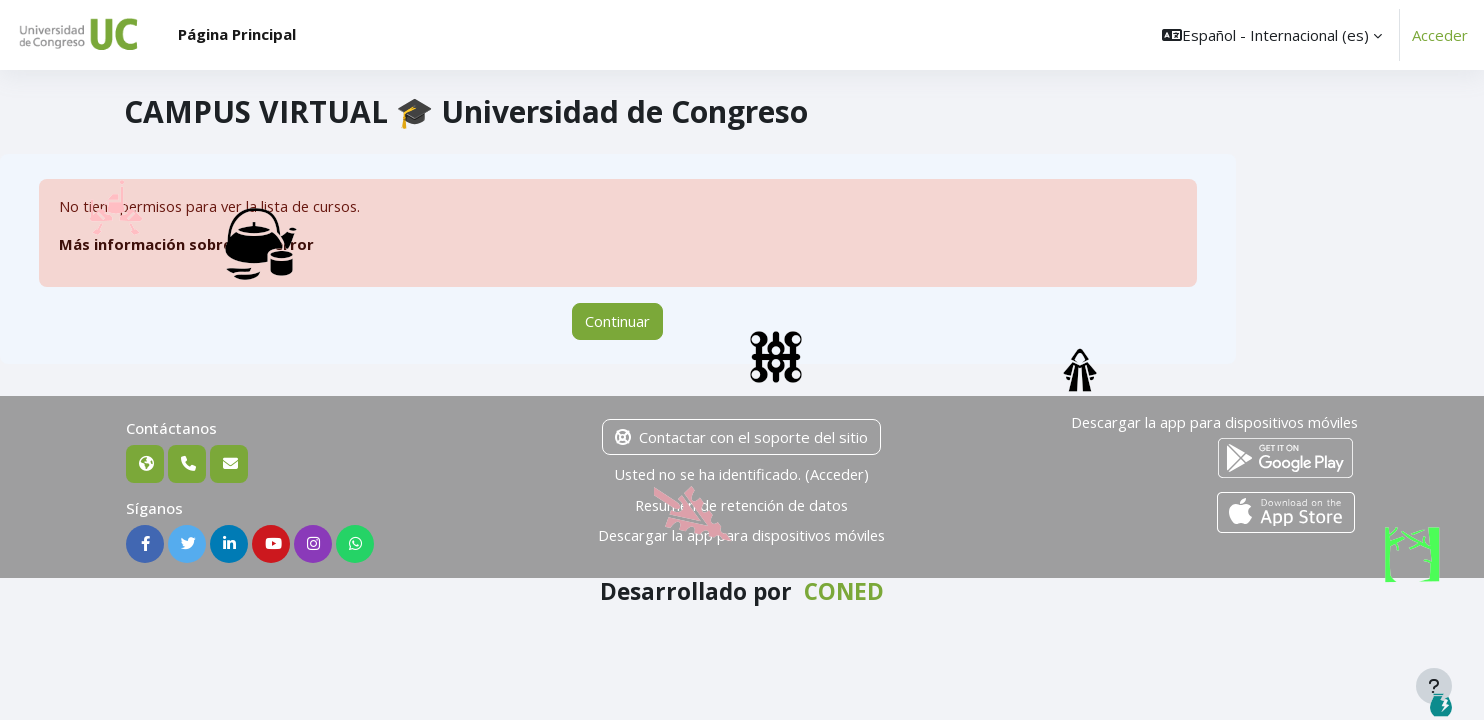 This screenshot has height=720, width=1484. What do you see at coordinates (1080, 370) in the screenshot?
I see `select robe or cloak equipment` at bounding box center [1080, 370].